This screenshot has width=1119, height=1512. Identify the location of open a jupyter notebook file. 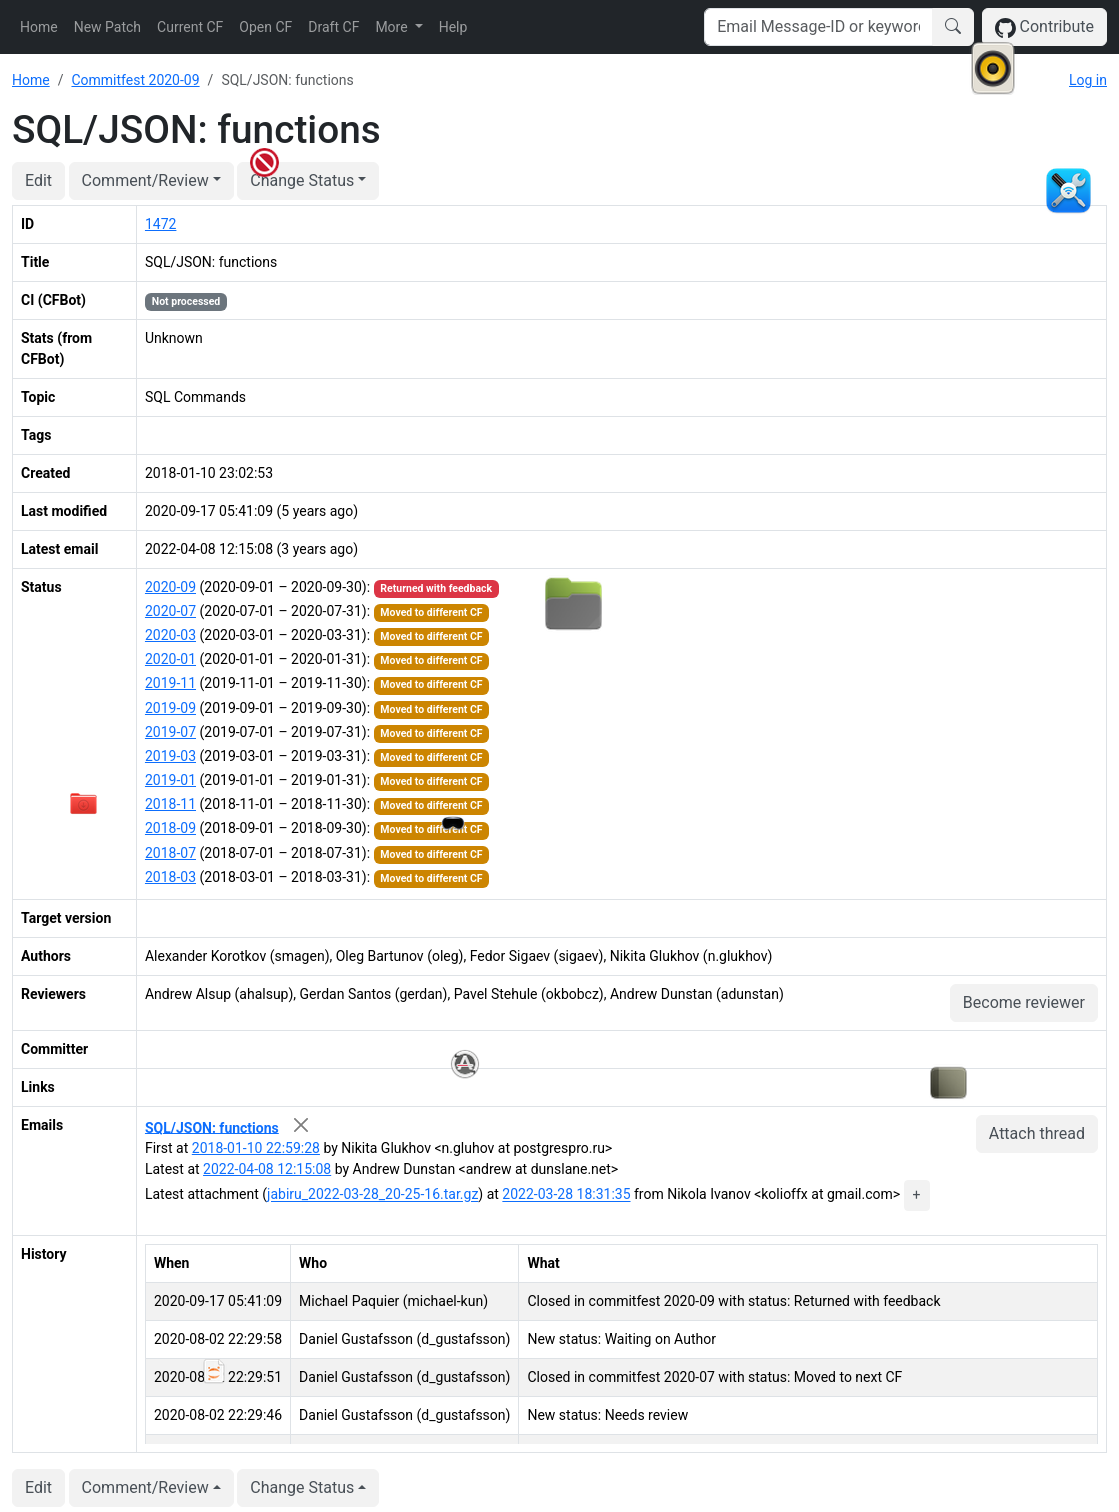
(214, 1371).